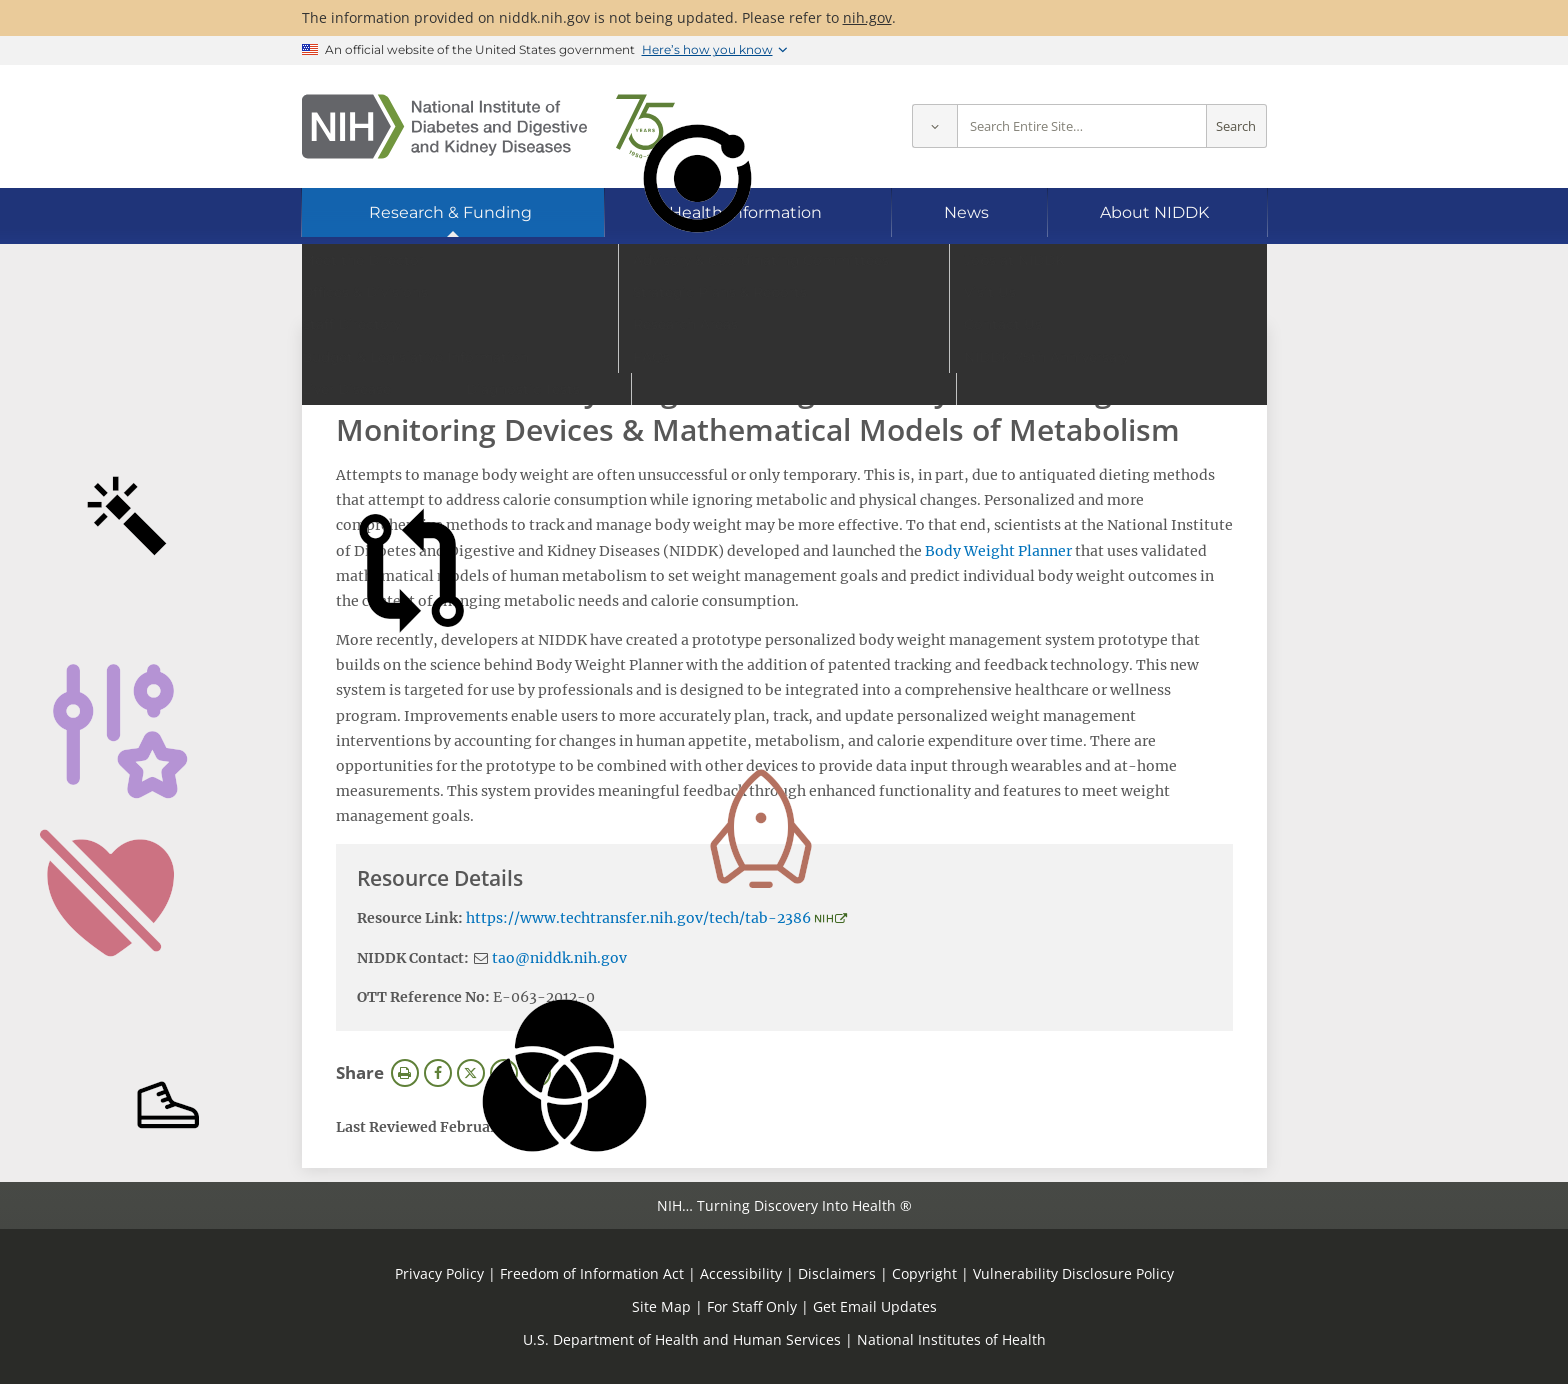 Image resolution: width=1568 pixels, height=1384 pixels. What do you see at coordinates (411, 570) in the screenshot?
I see `compare branches or commits in version control` at bounding box center [411, 570].